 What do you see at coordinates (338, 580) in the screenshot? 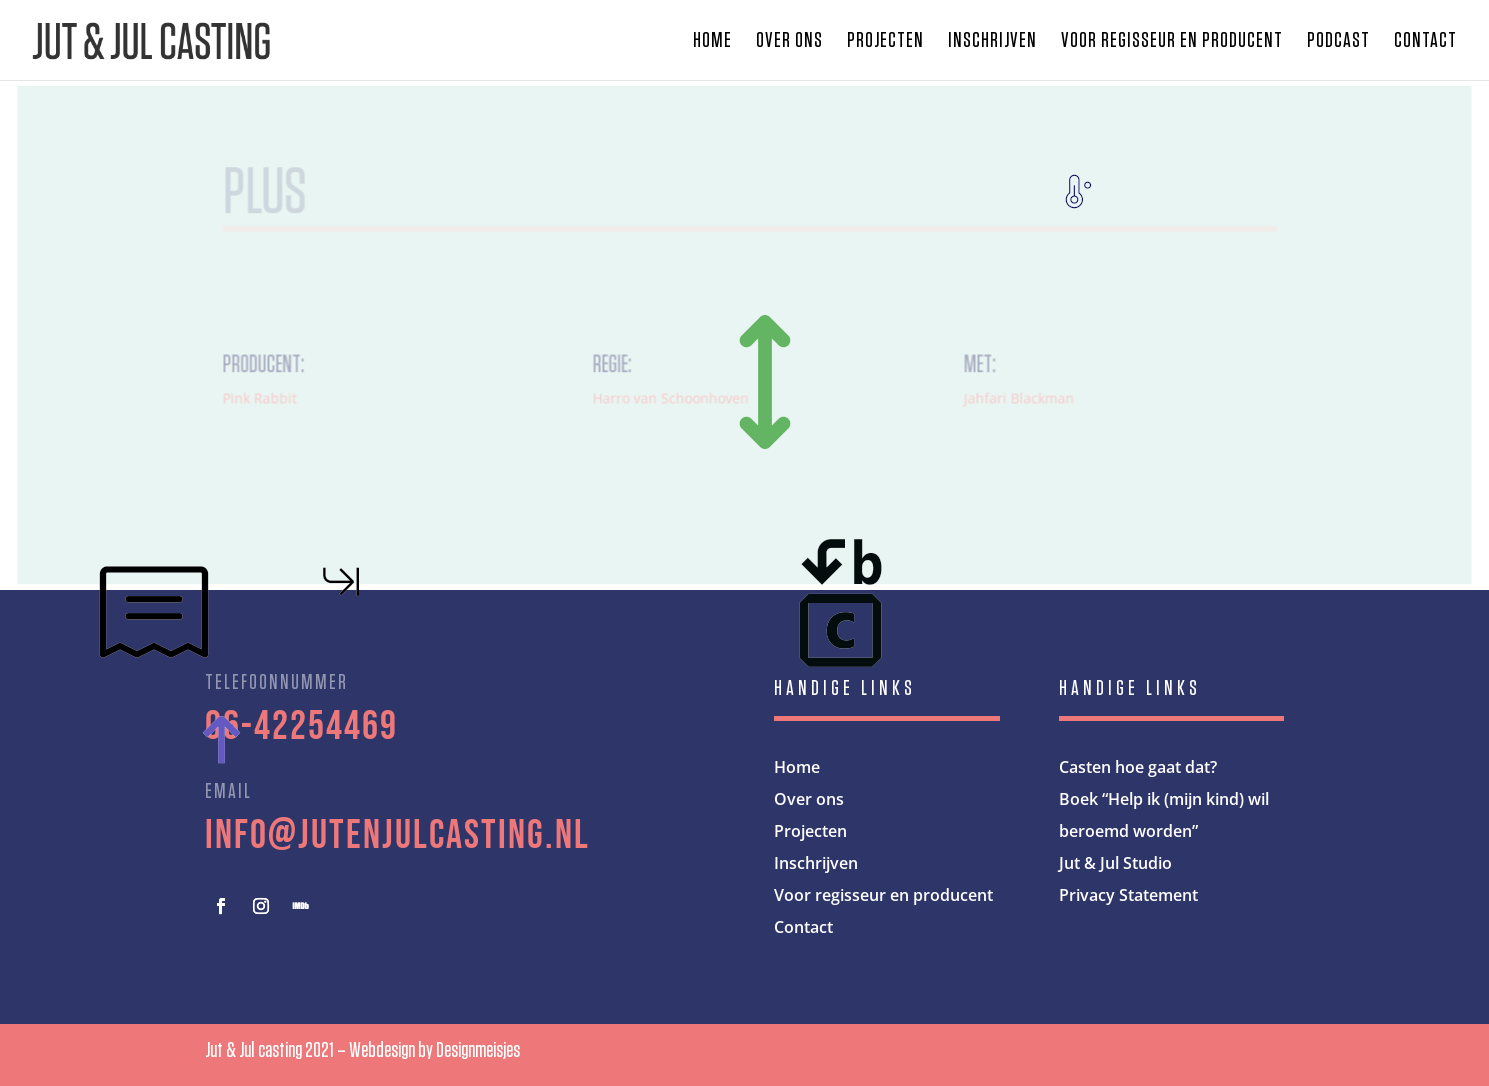
I see `move cursor to next tab stop` at bounding box center [338, 580].